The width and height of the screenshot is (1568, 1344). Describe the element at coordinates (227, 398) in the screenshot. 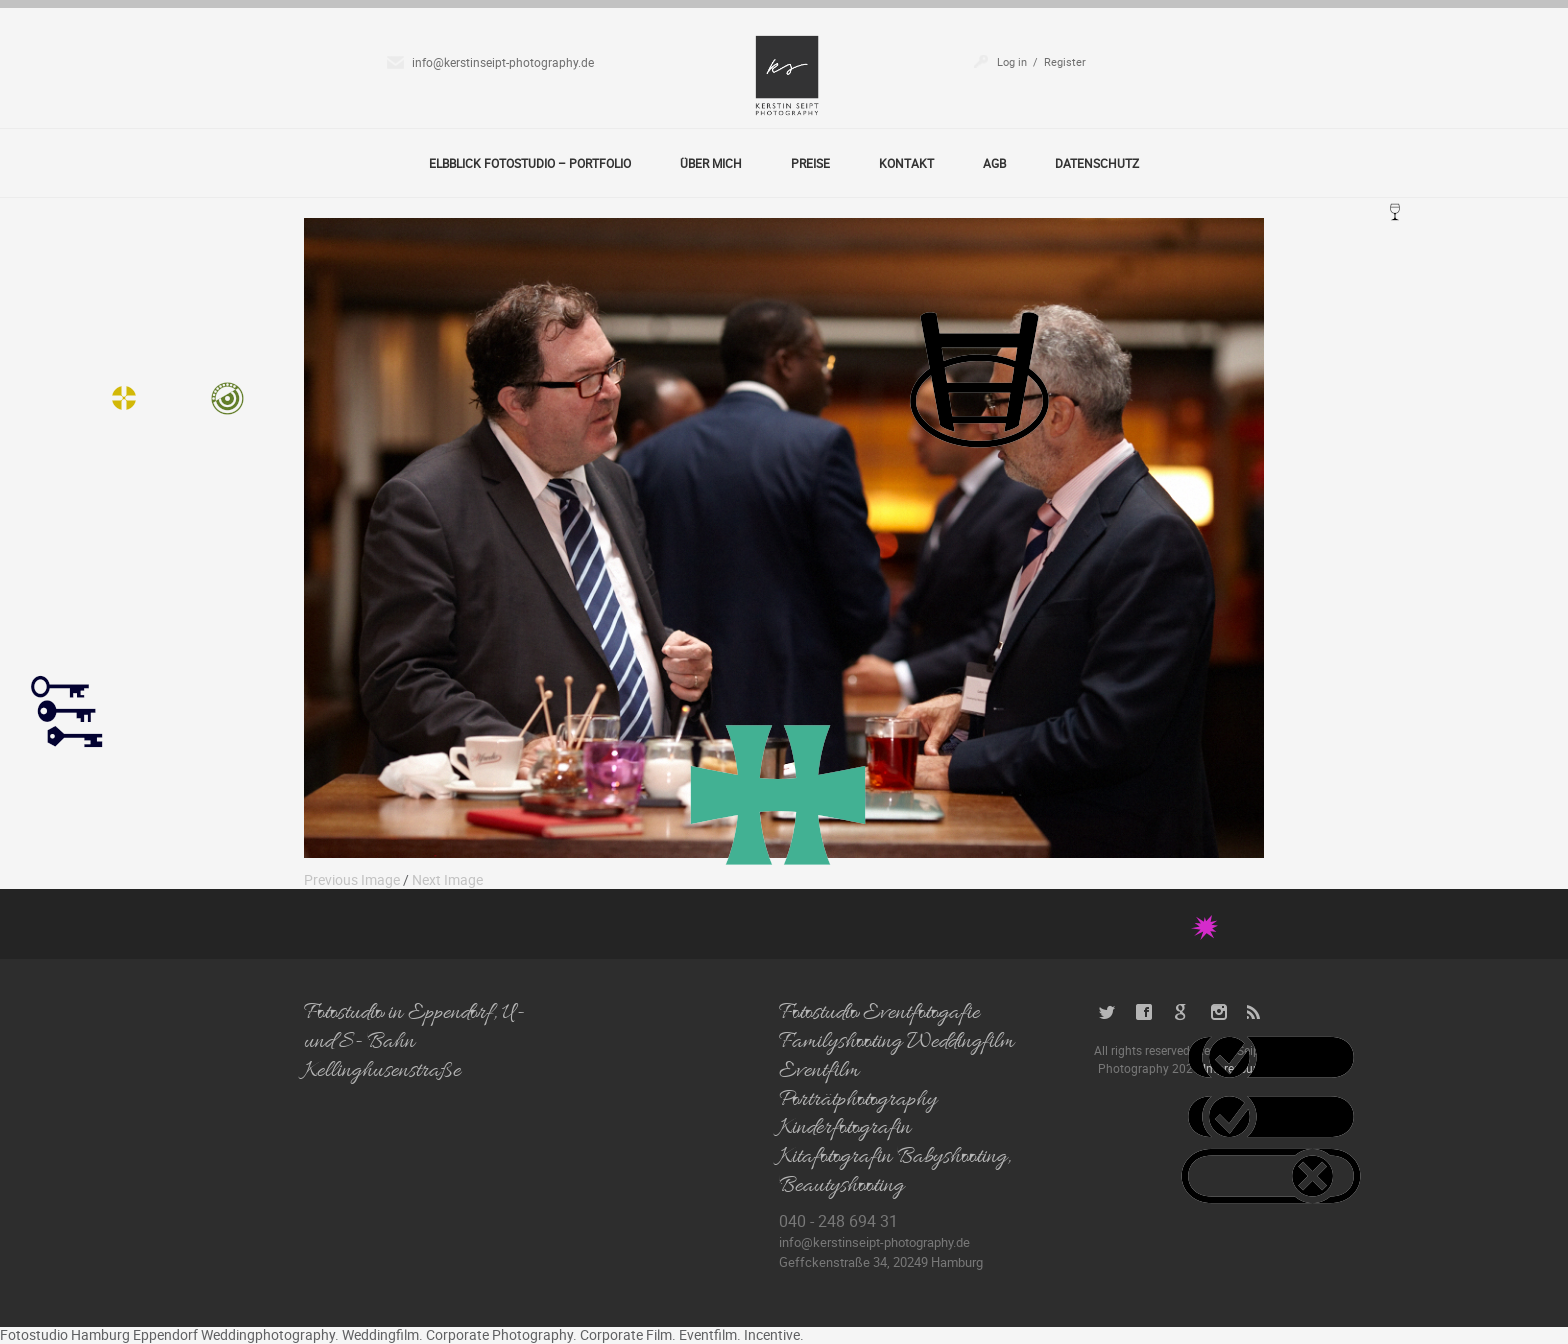

I see `abstract game ability or skill icon` at that location.